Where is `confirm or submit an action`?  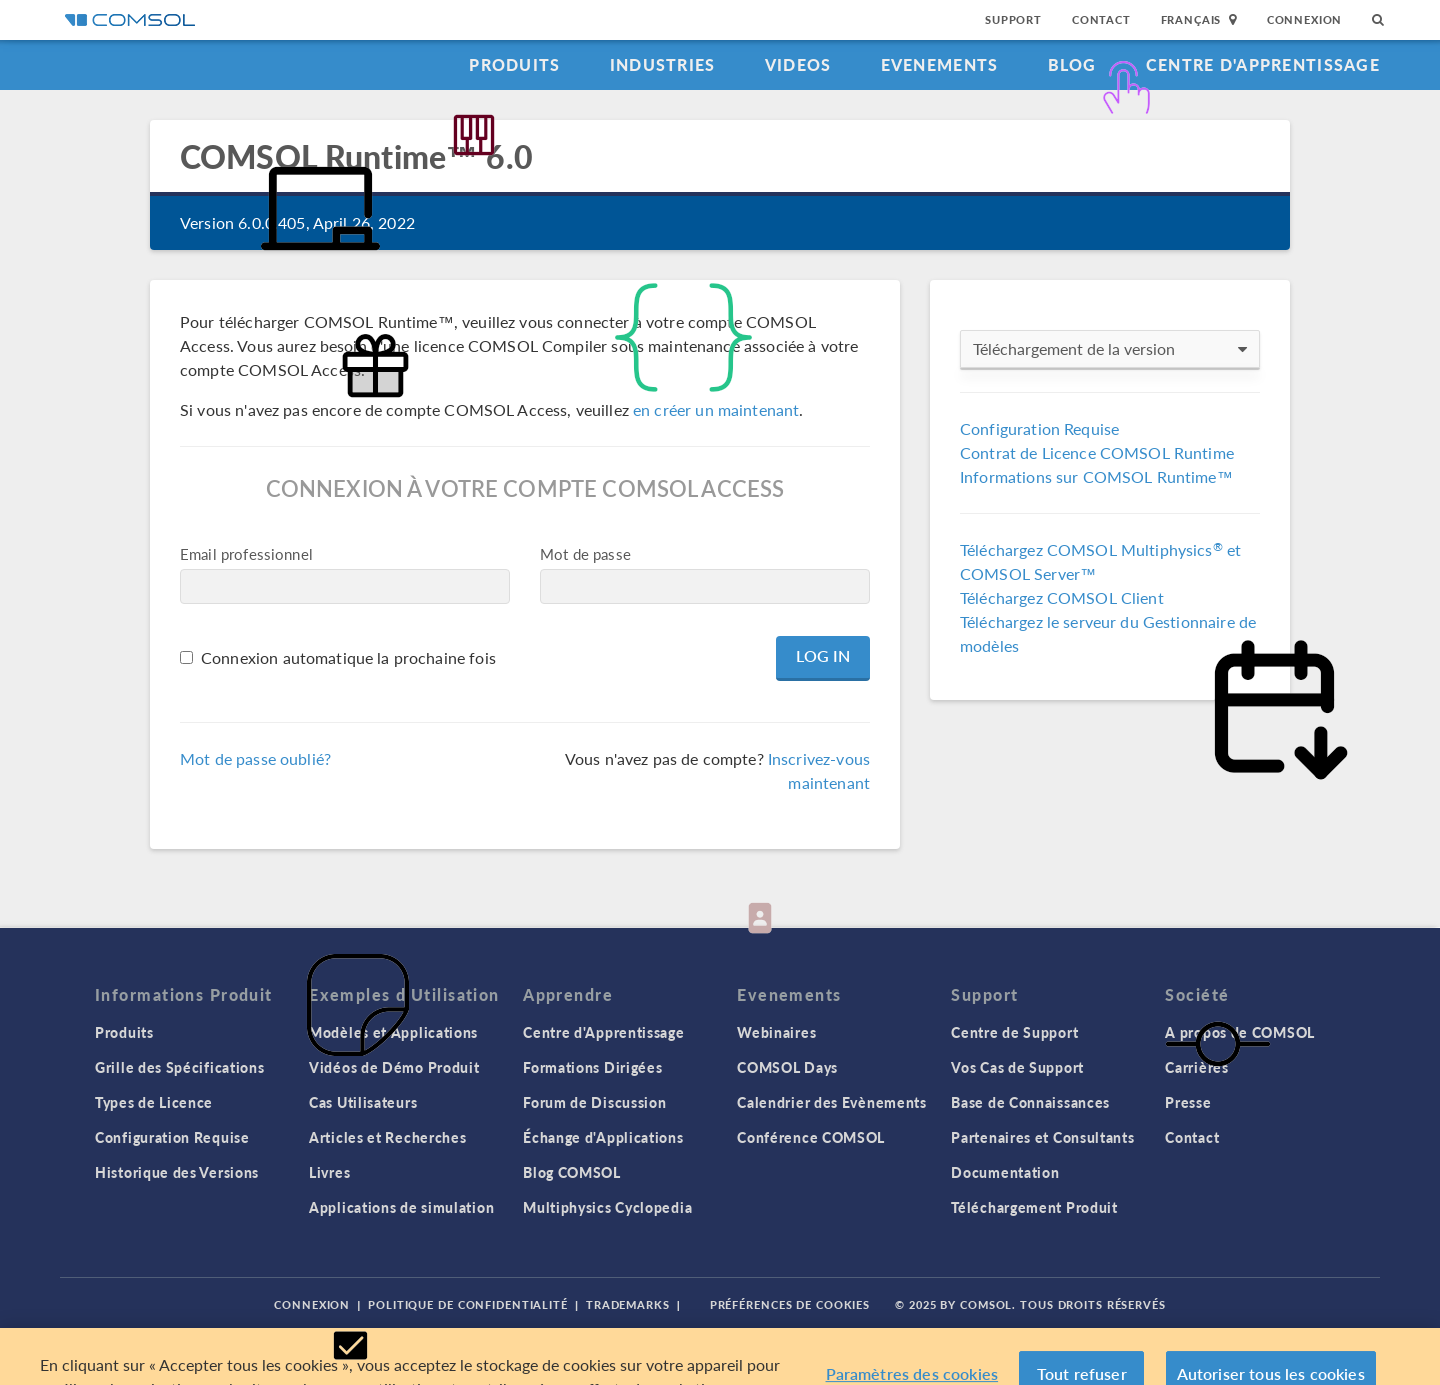 confirm or submit an action is located at coordinates (350, 1345).